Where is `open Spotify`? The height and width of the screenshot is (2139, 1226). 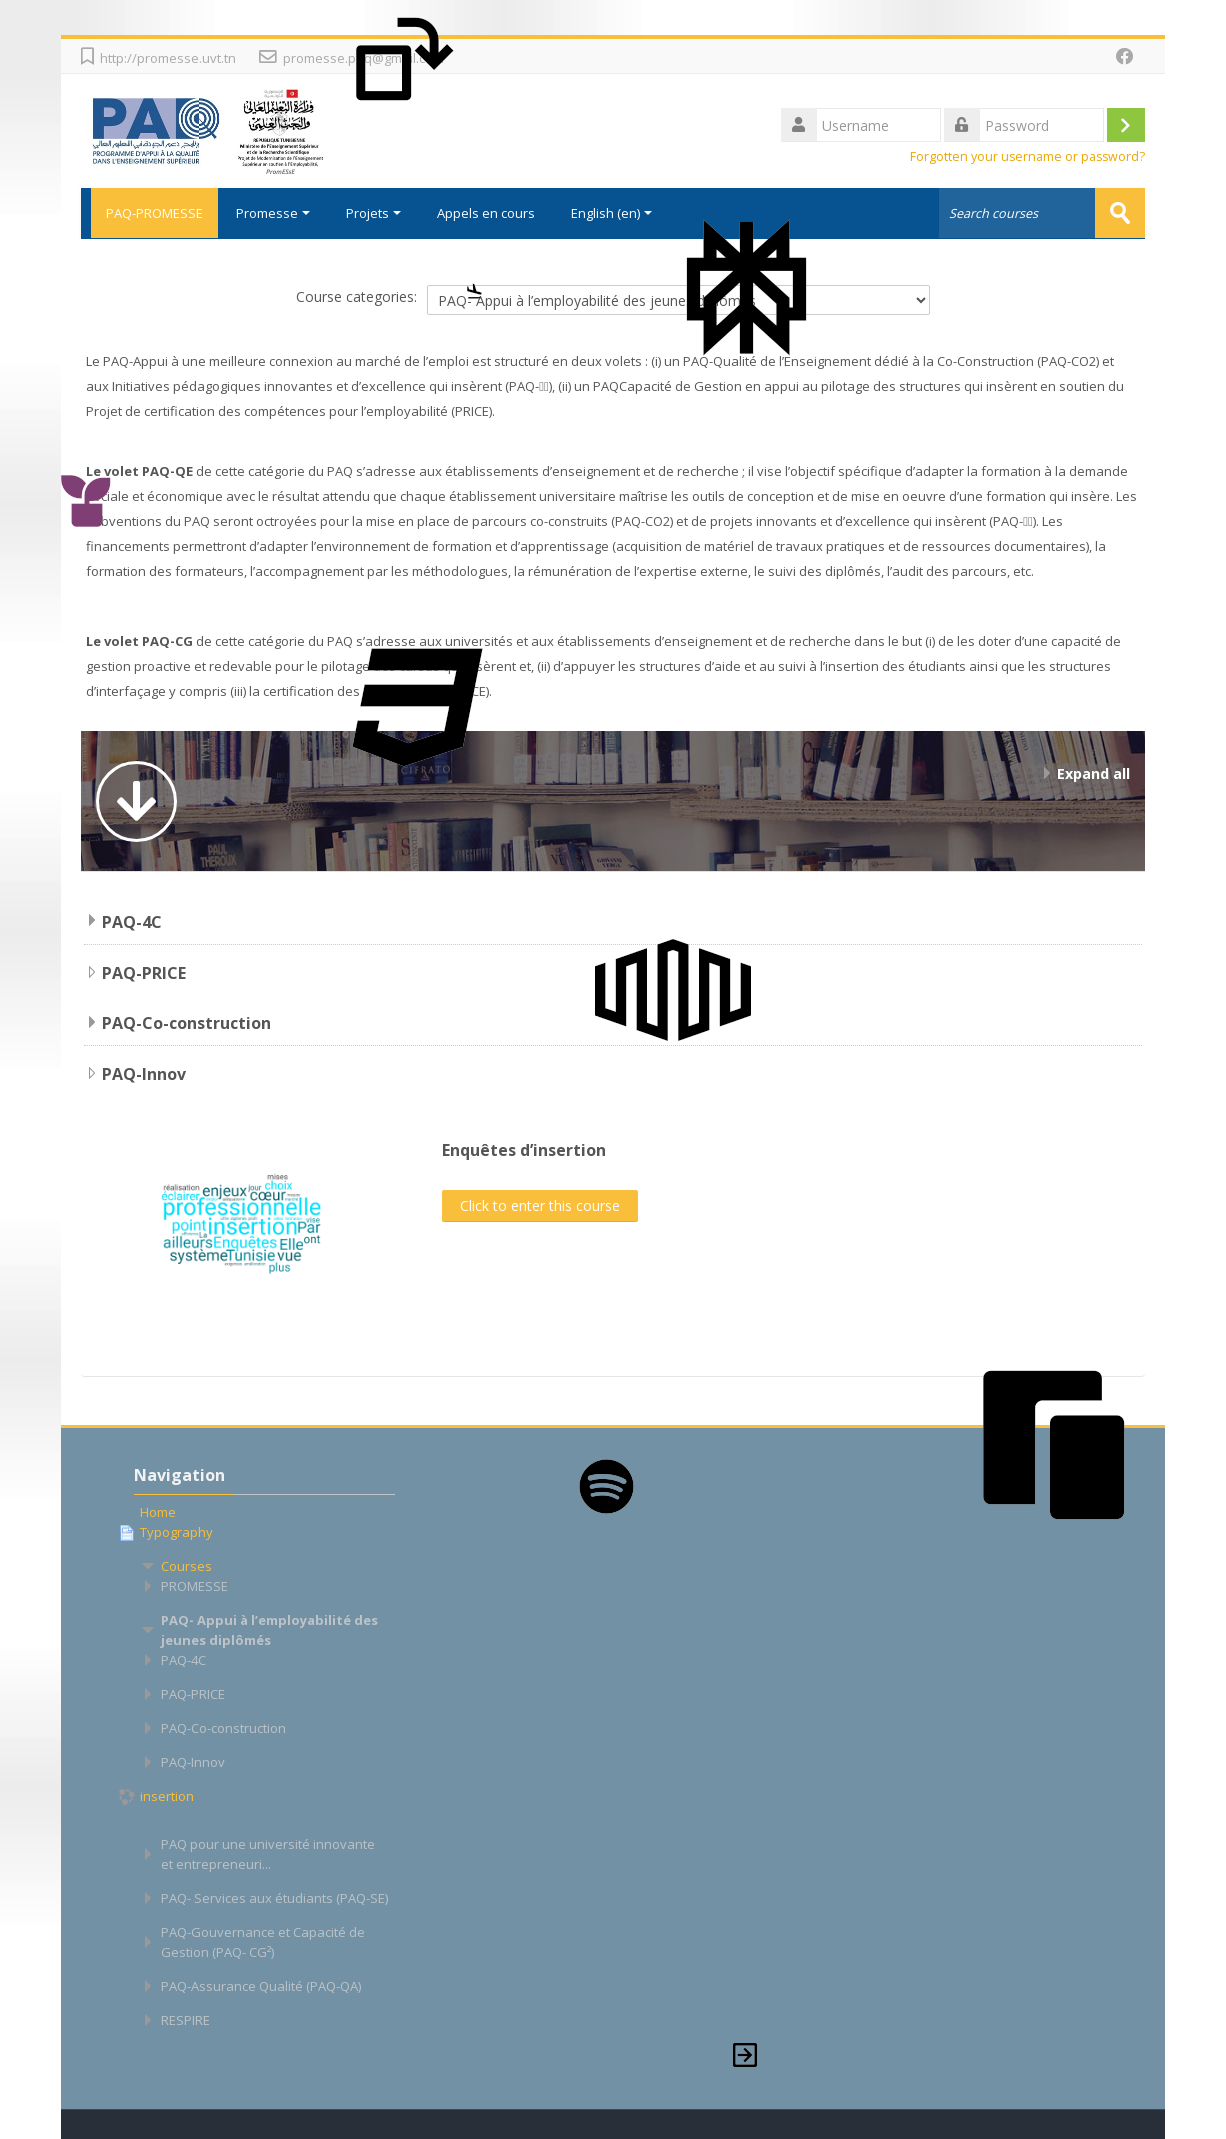
open Spotify is located at coordinates (606, 1486).